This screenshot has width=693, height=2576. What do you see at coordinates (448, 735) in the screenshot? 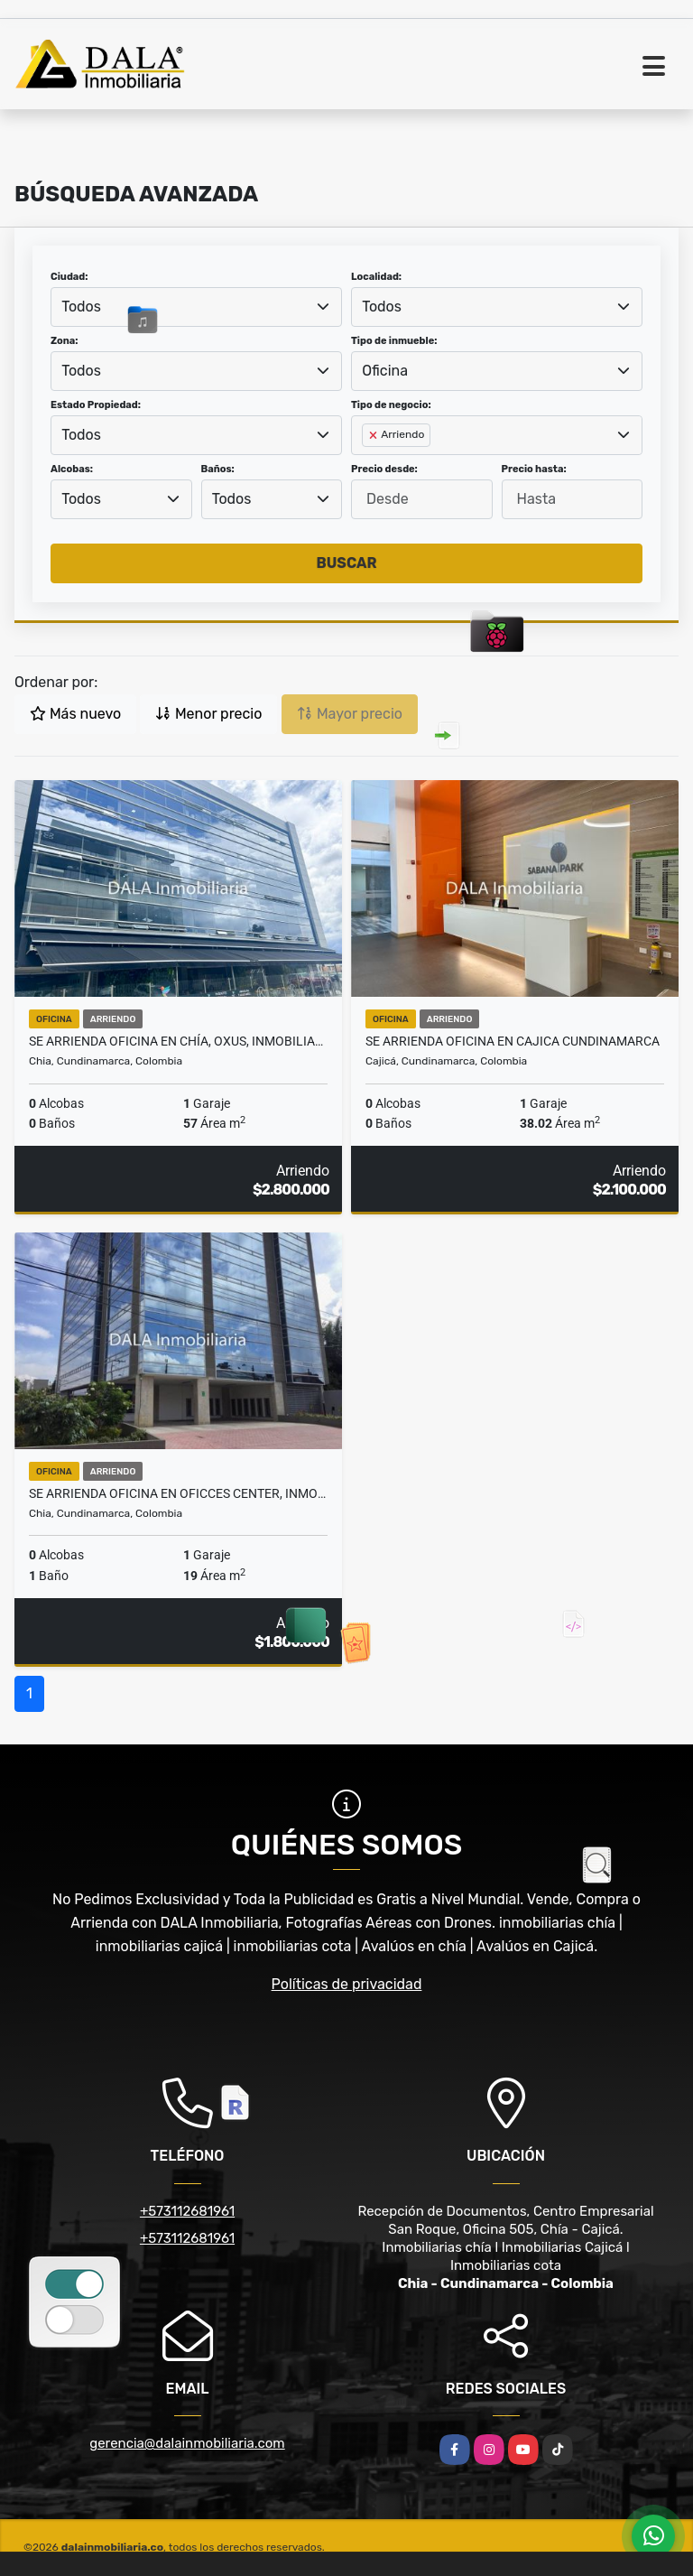
I see `import a document or file` at bounding box center [448, 735].